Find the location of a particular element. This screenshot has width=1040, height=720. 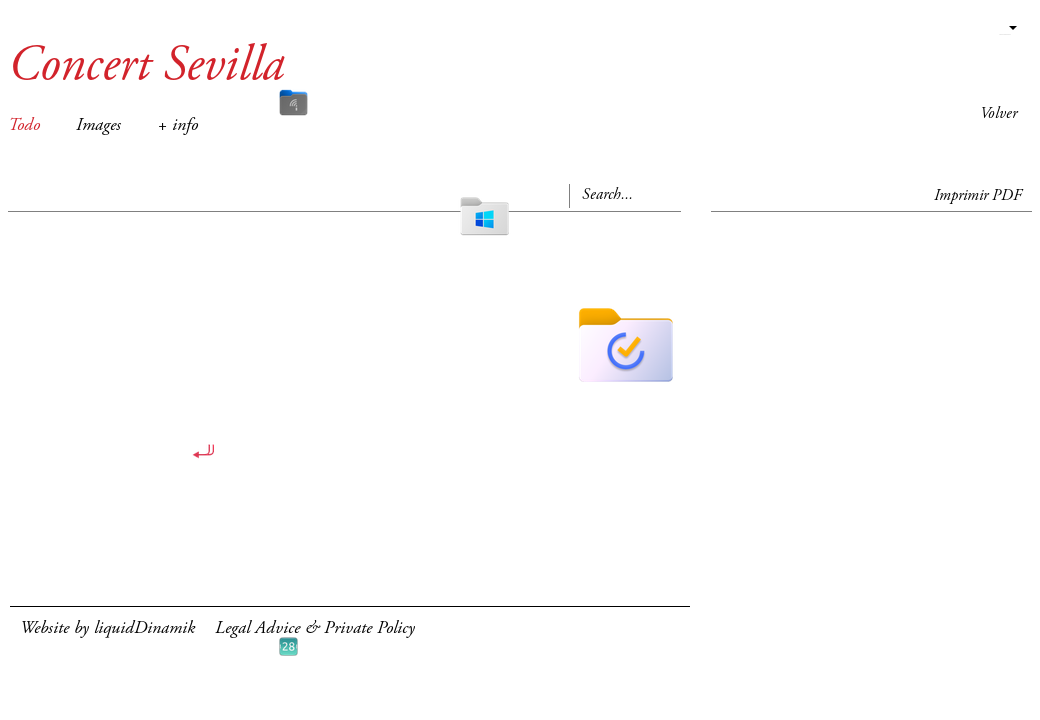

open gnome calendar app is located at coordinates (288, 646).